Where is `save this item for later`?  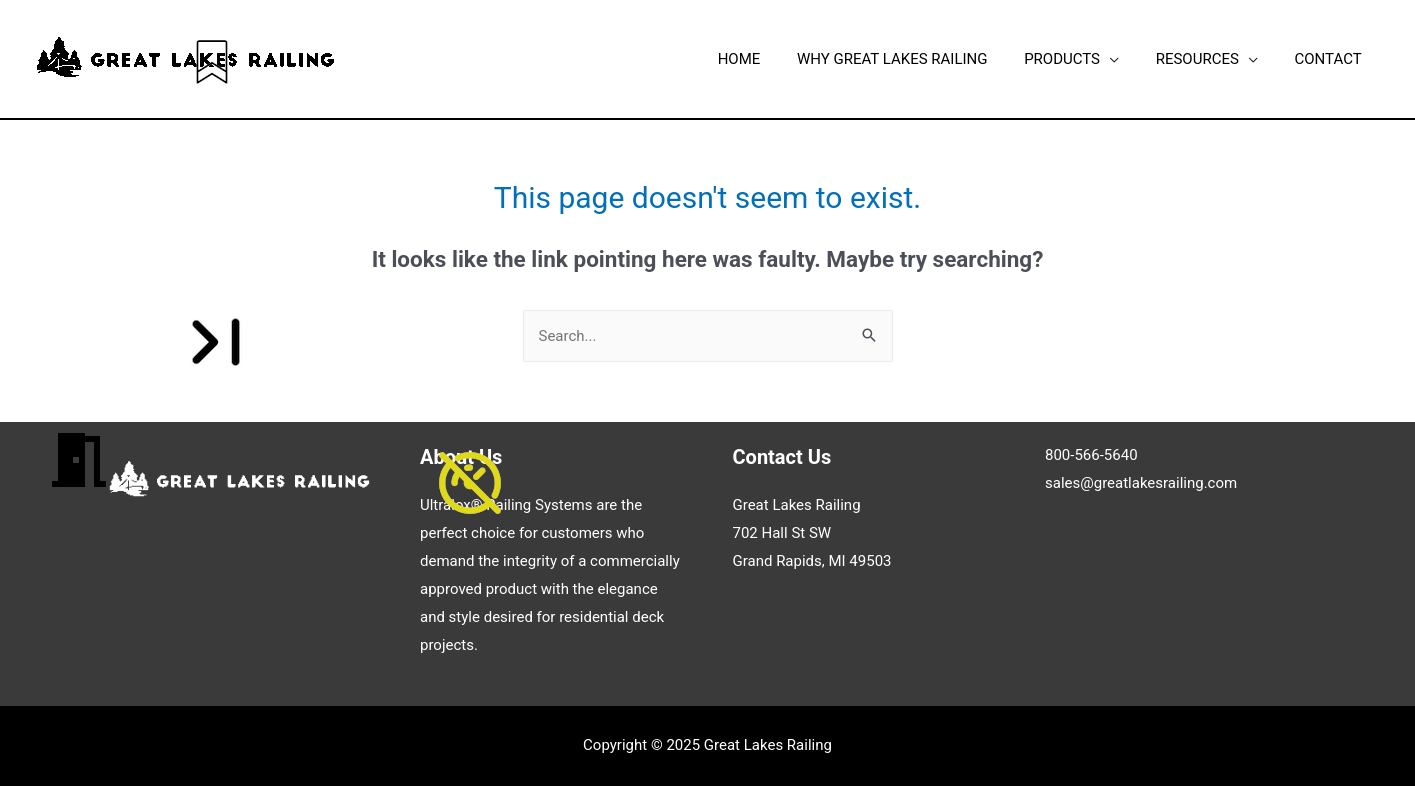 save this item for later is located at coordinates (212, 61).